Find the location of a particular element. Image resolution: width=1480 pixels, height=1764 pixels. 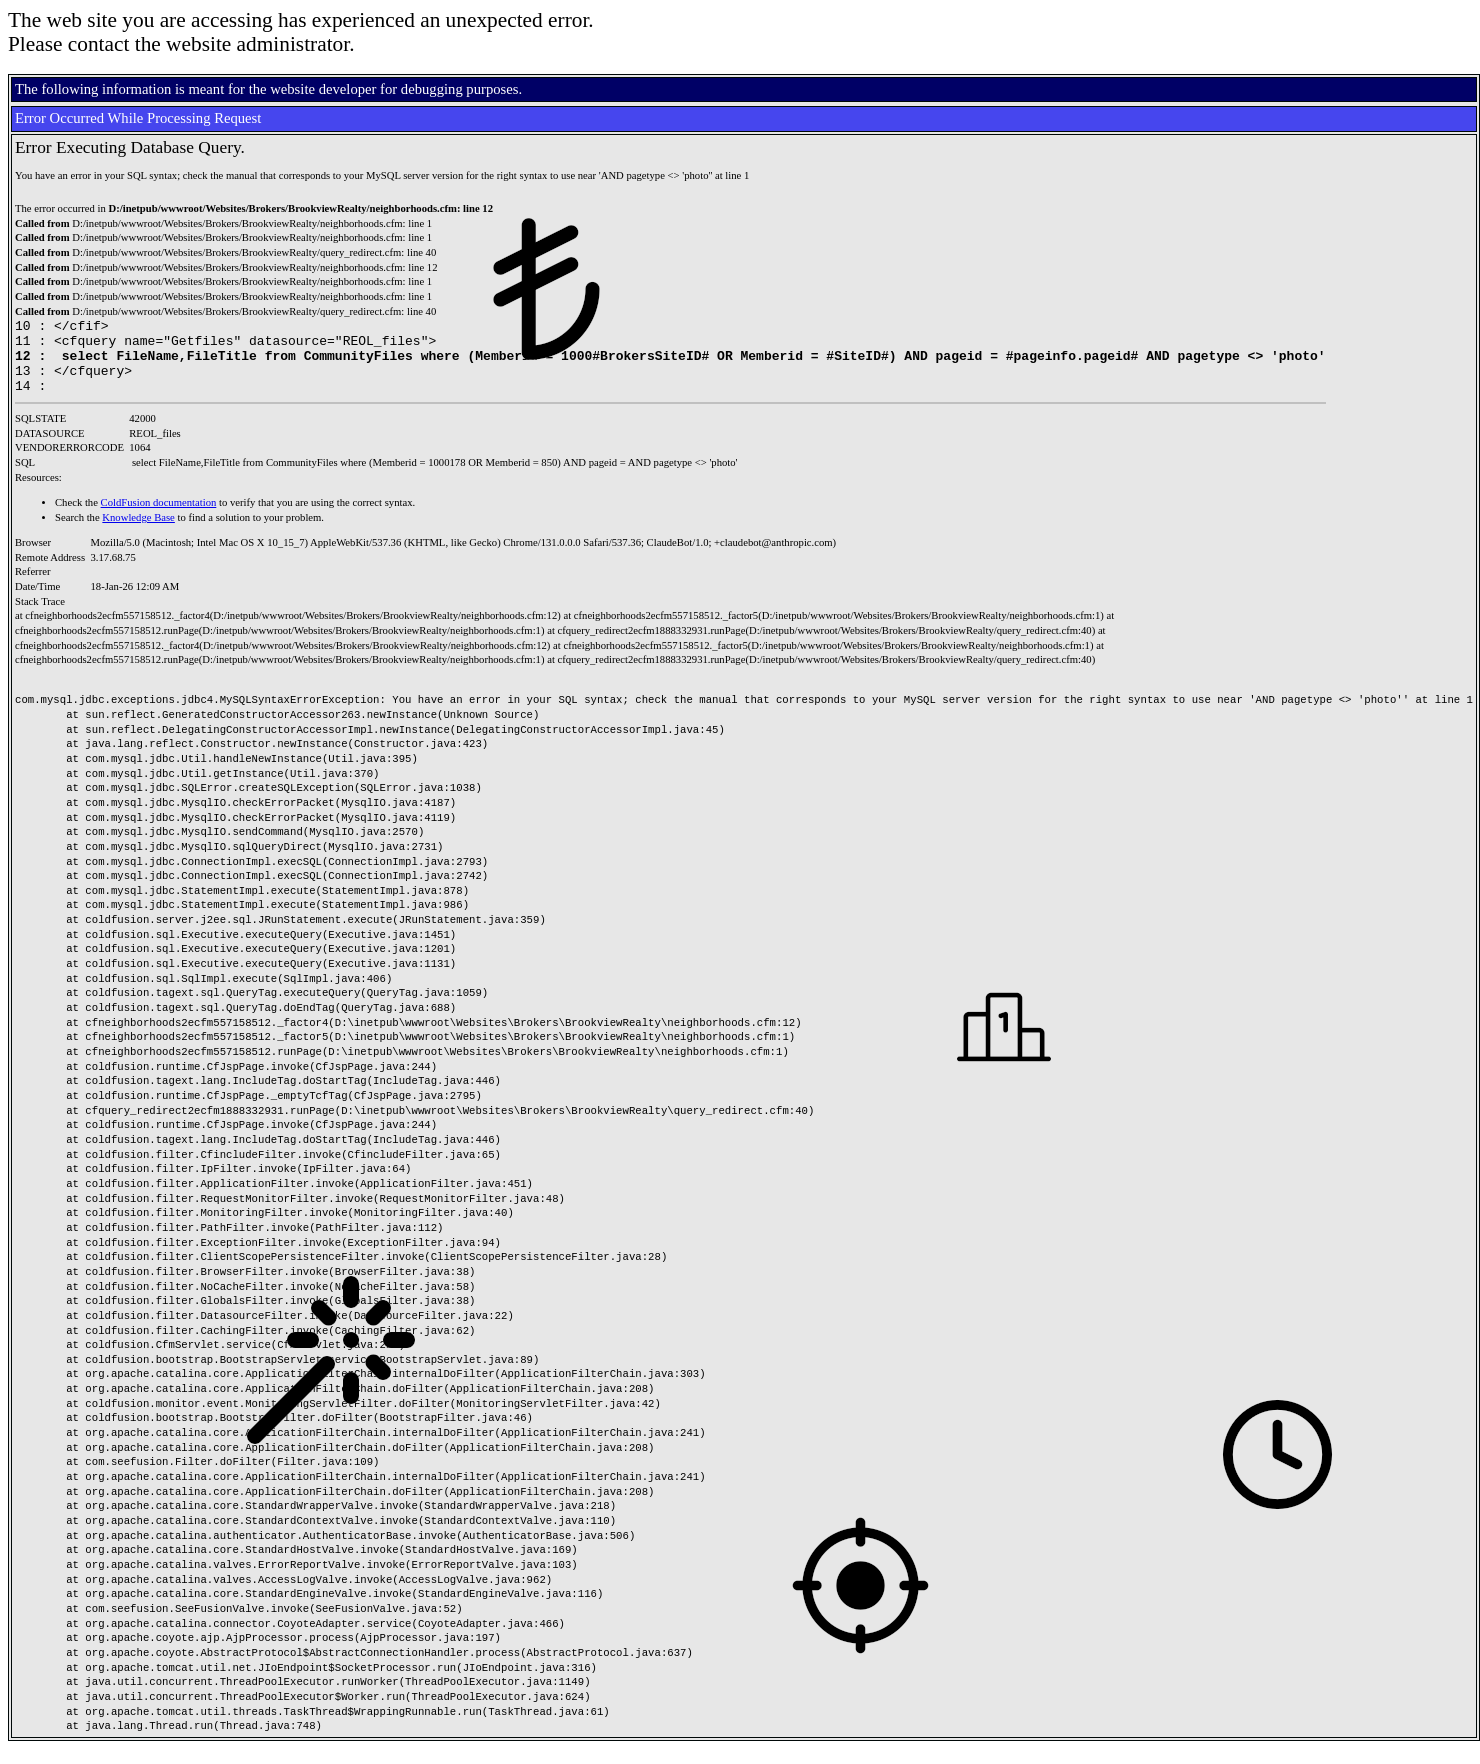

center map on current location is located at coordinates (860, 1585).